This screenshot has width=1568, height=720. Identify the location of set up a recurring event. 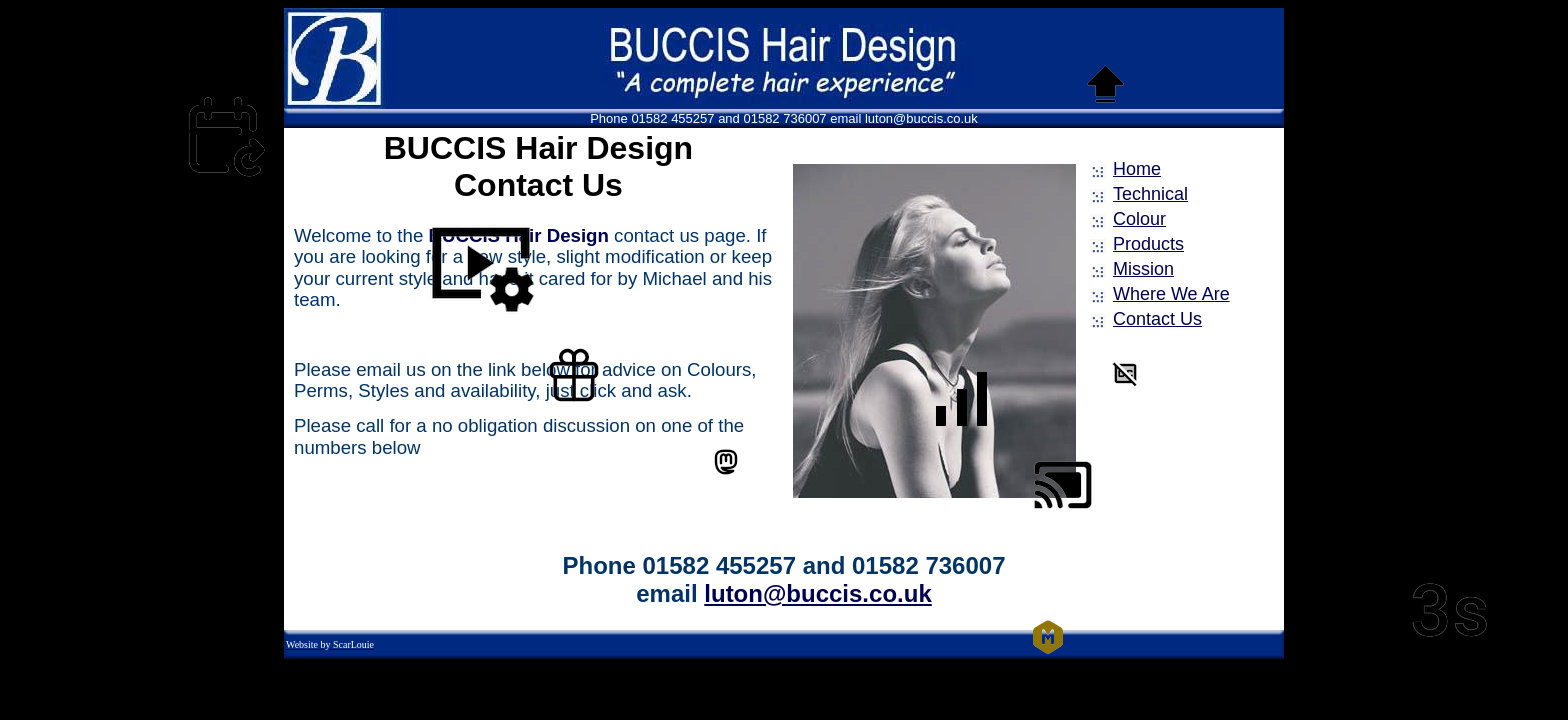
(223, 135).